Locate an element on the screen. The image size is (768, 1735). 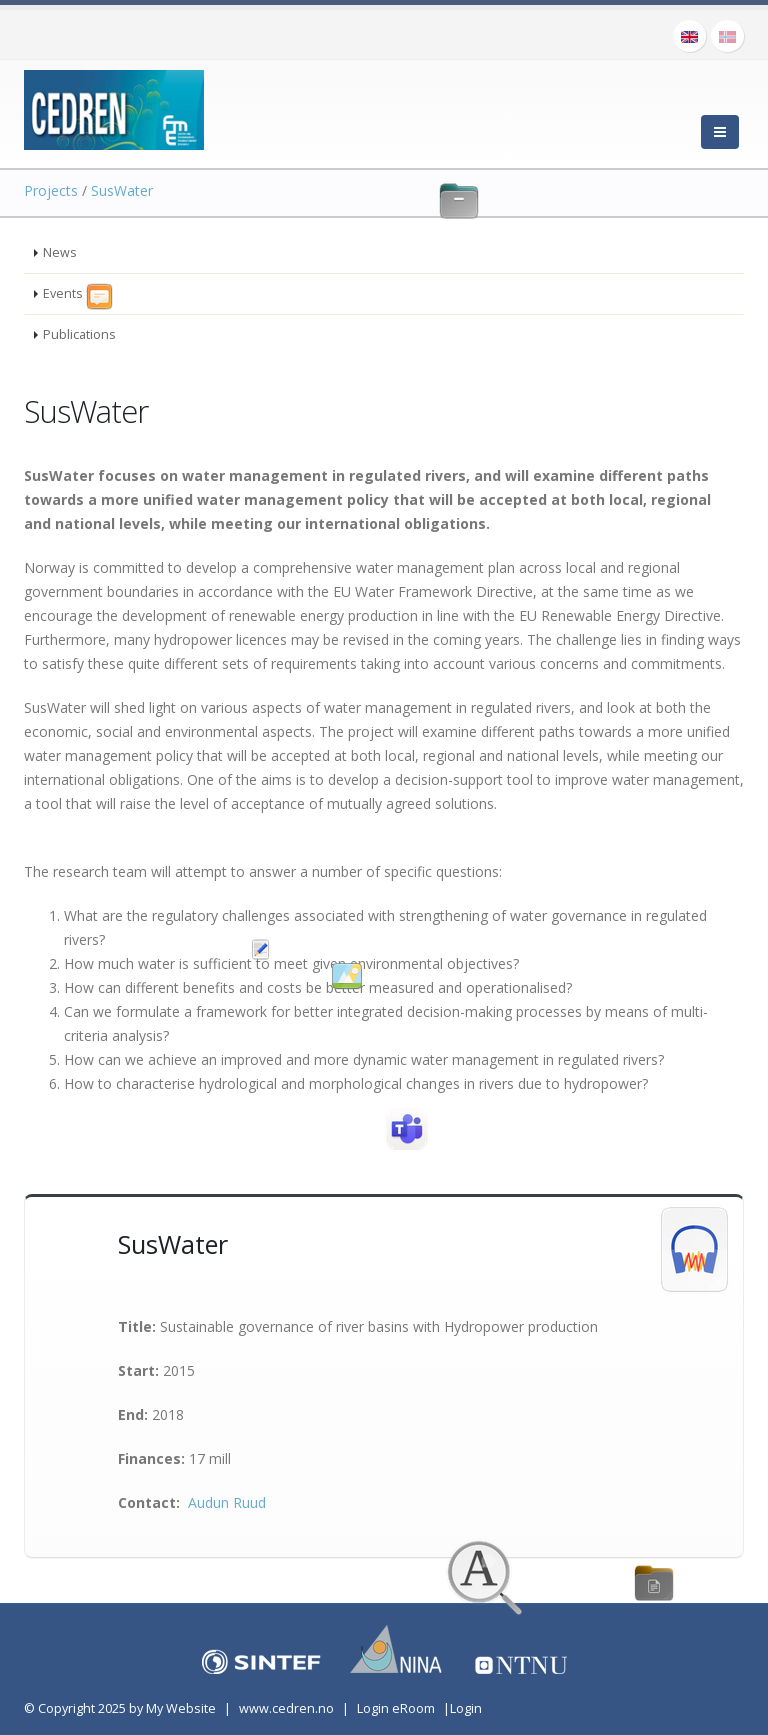
open the messaging or chat app is located at coordinates (99, 296).